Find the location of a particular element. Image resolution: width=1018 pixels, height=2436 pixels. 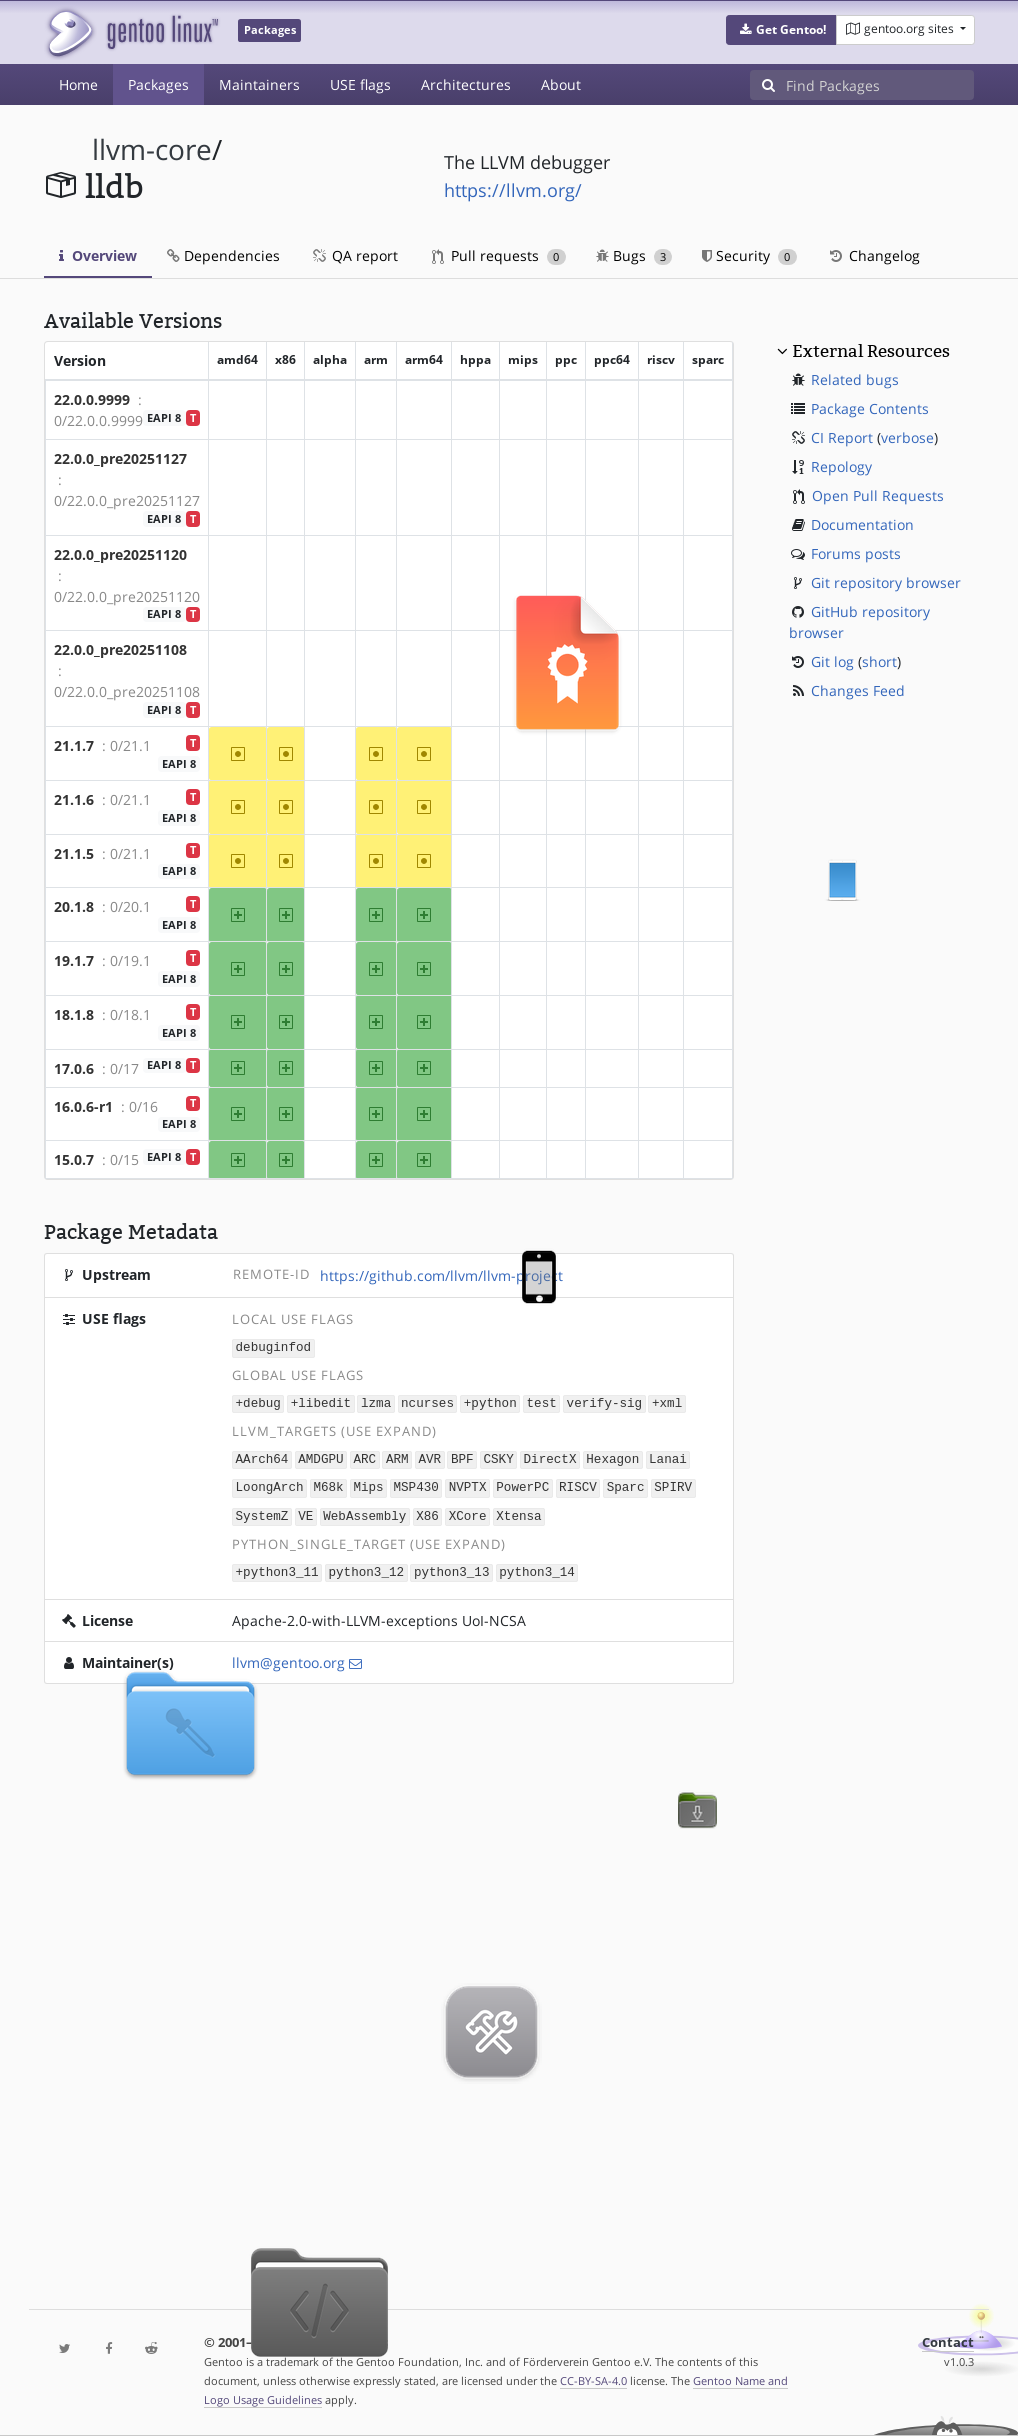

iPod Touch device in sidebar navigation is located at coordinates (539, 1277).